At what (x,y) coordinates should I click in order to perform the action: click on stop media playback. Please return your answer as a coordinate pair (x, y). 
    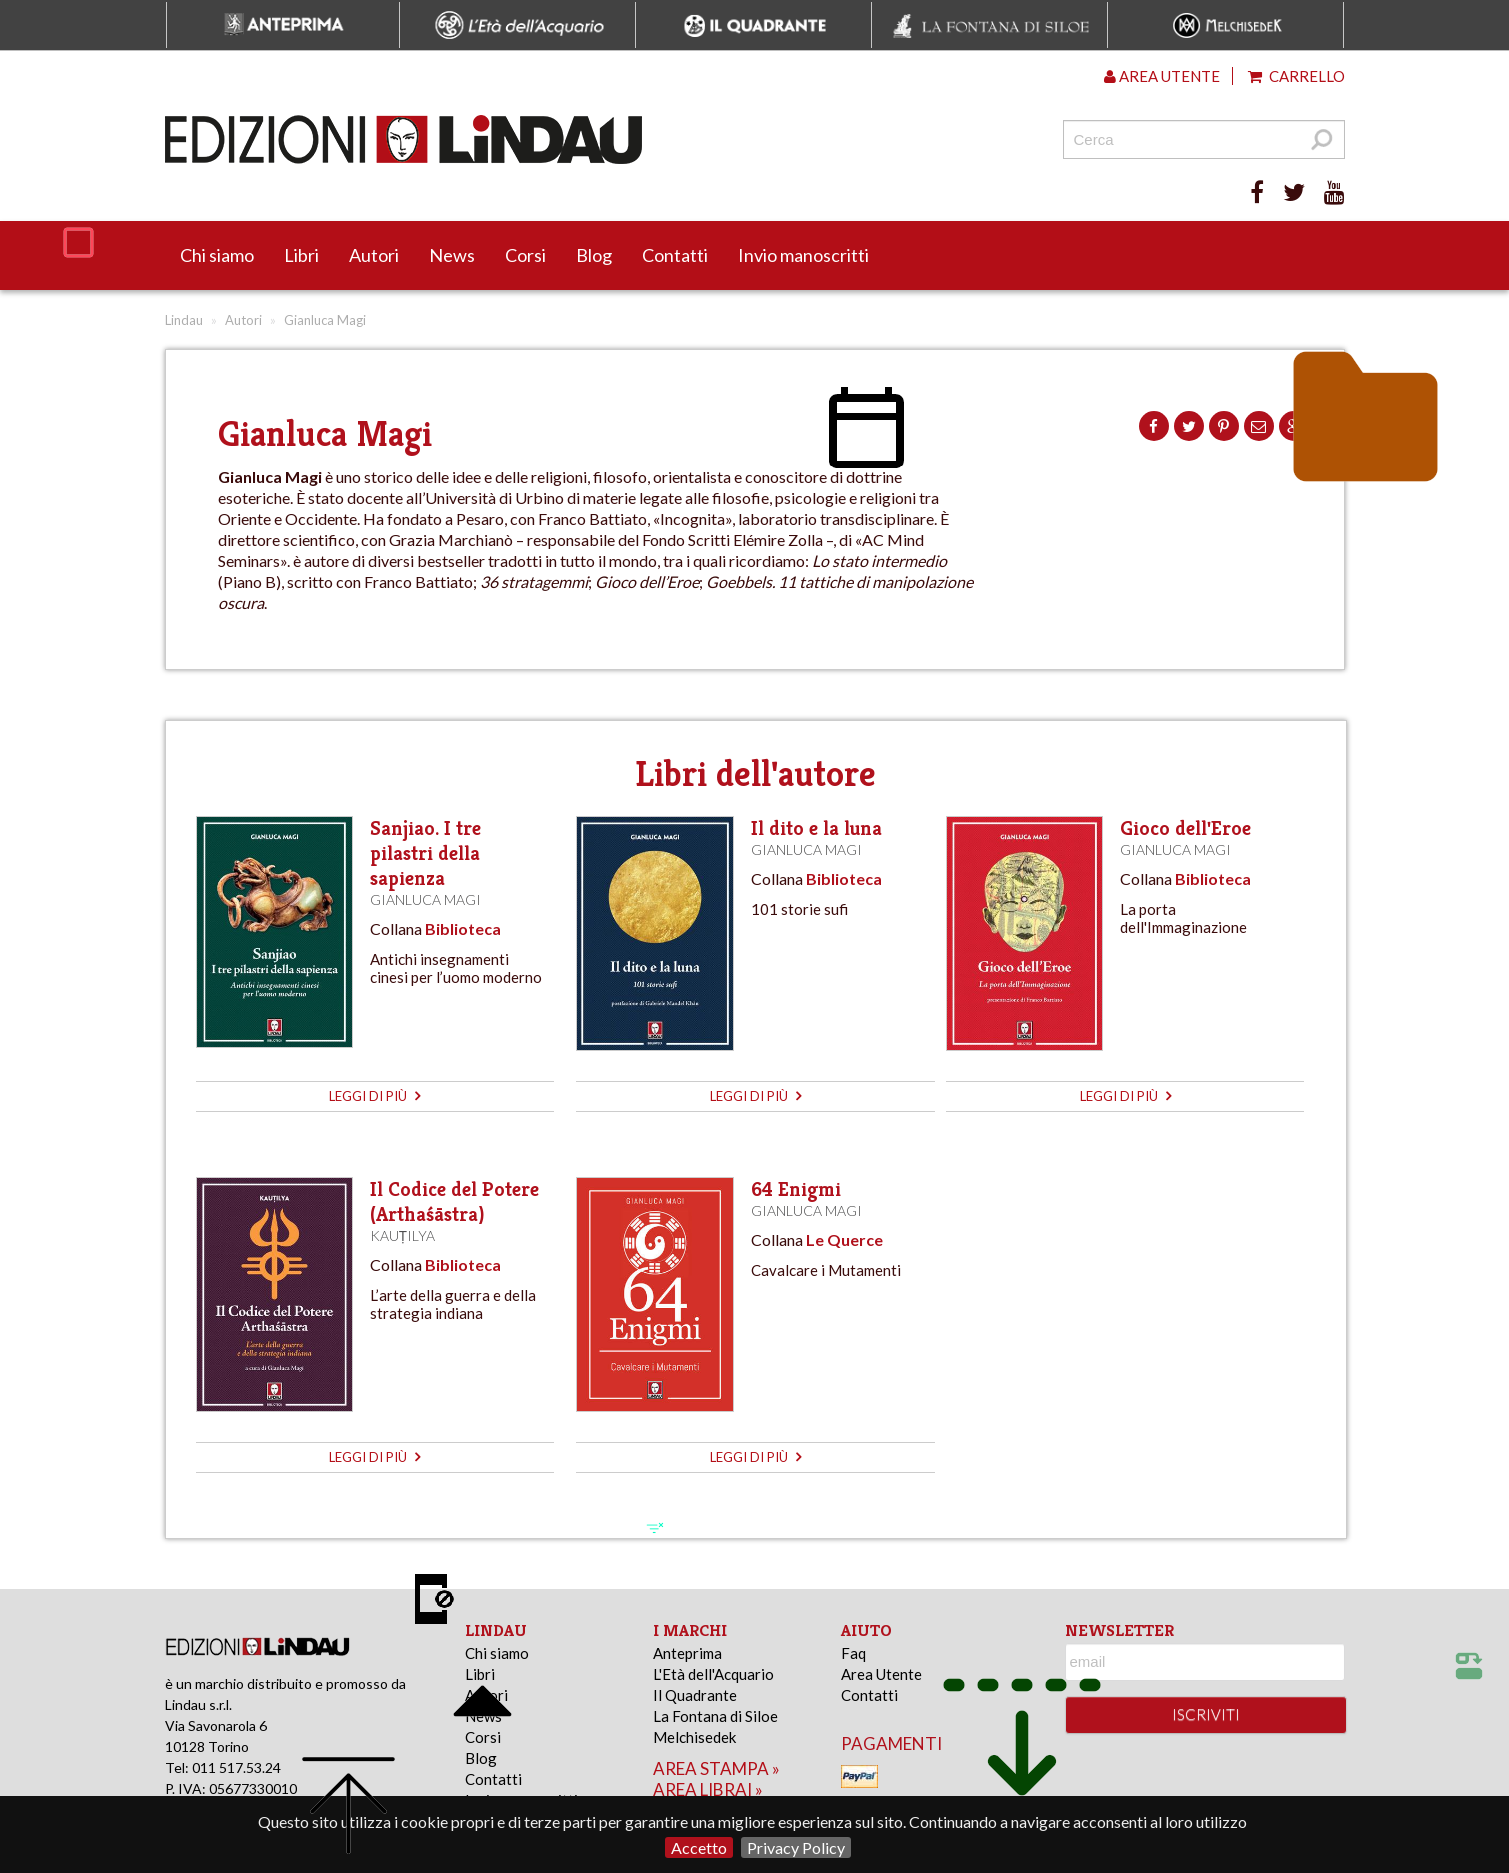
    Looking at the image, I should click on (78, 242).